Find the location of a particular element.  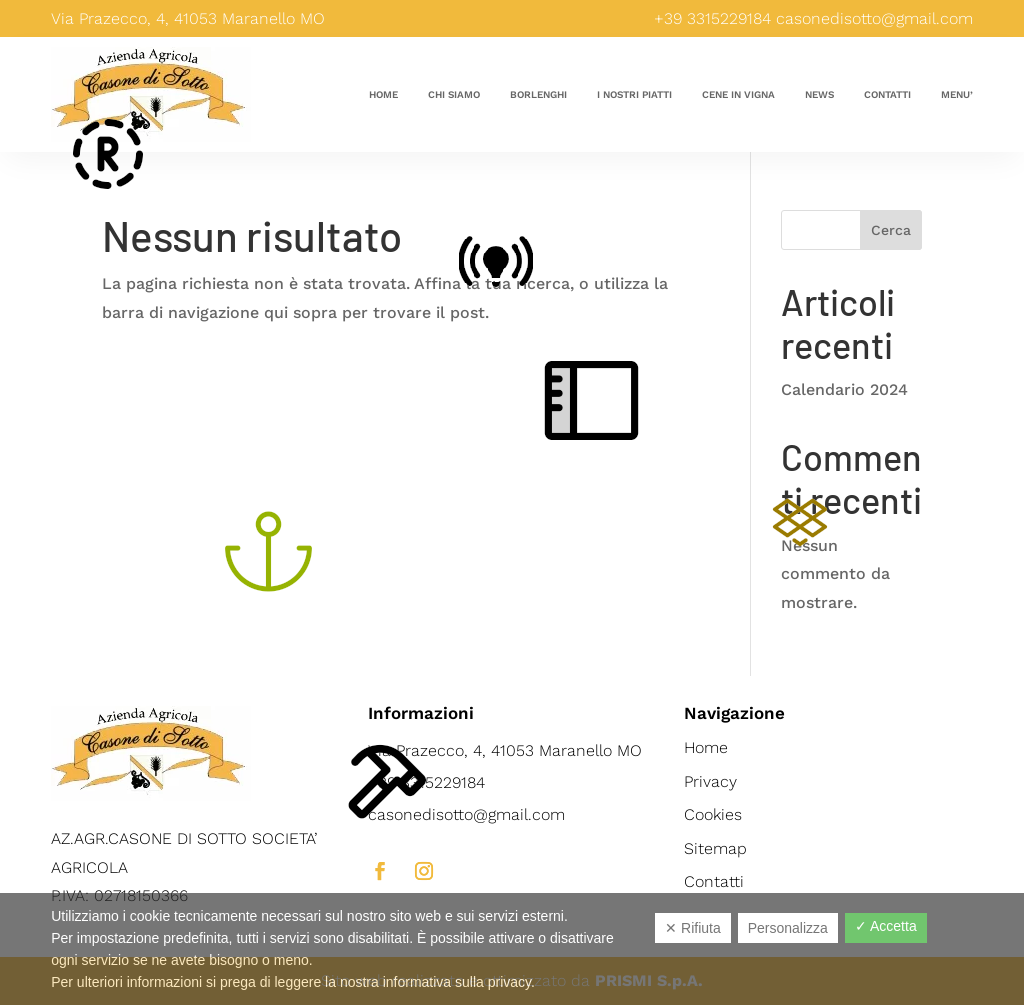

anchor link or element to a fixed position is located at coordinates (268, 551).